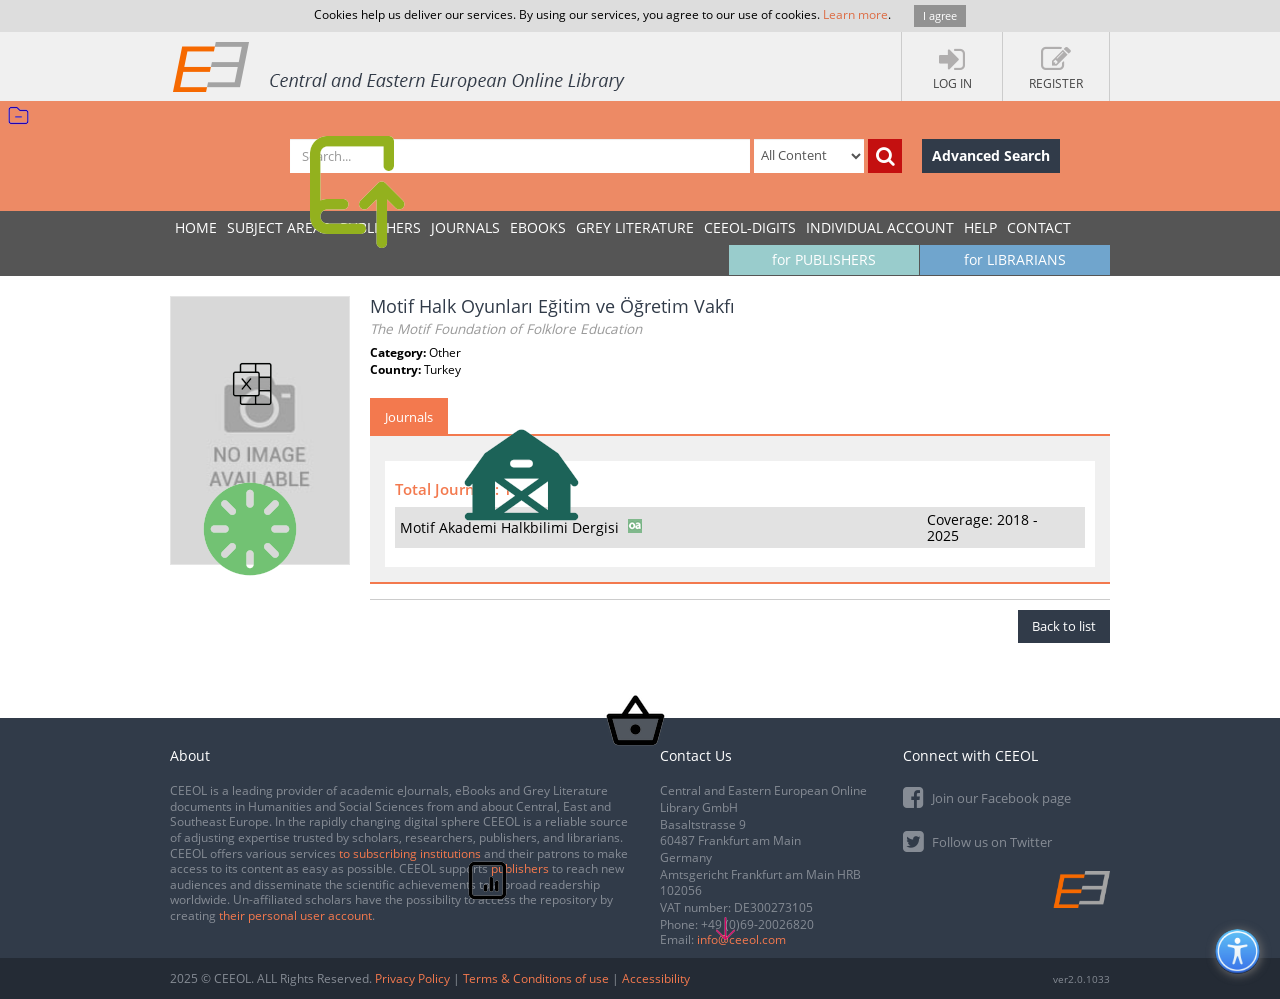  What do you see at coordinates (487, 880) in the screenshot?
I see `align content to bottom-right corner` at bounding box center [487, 880].